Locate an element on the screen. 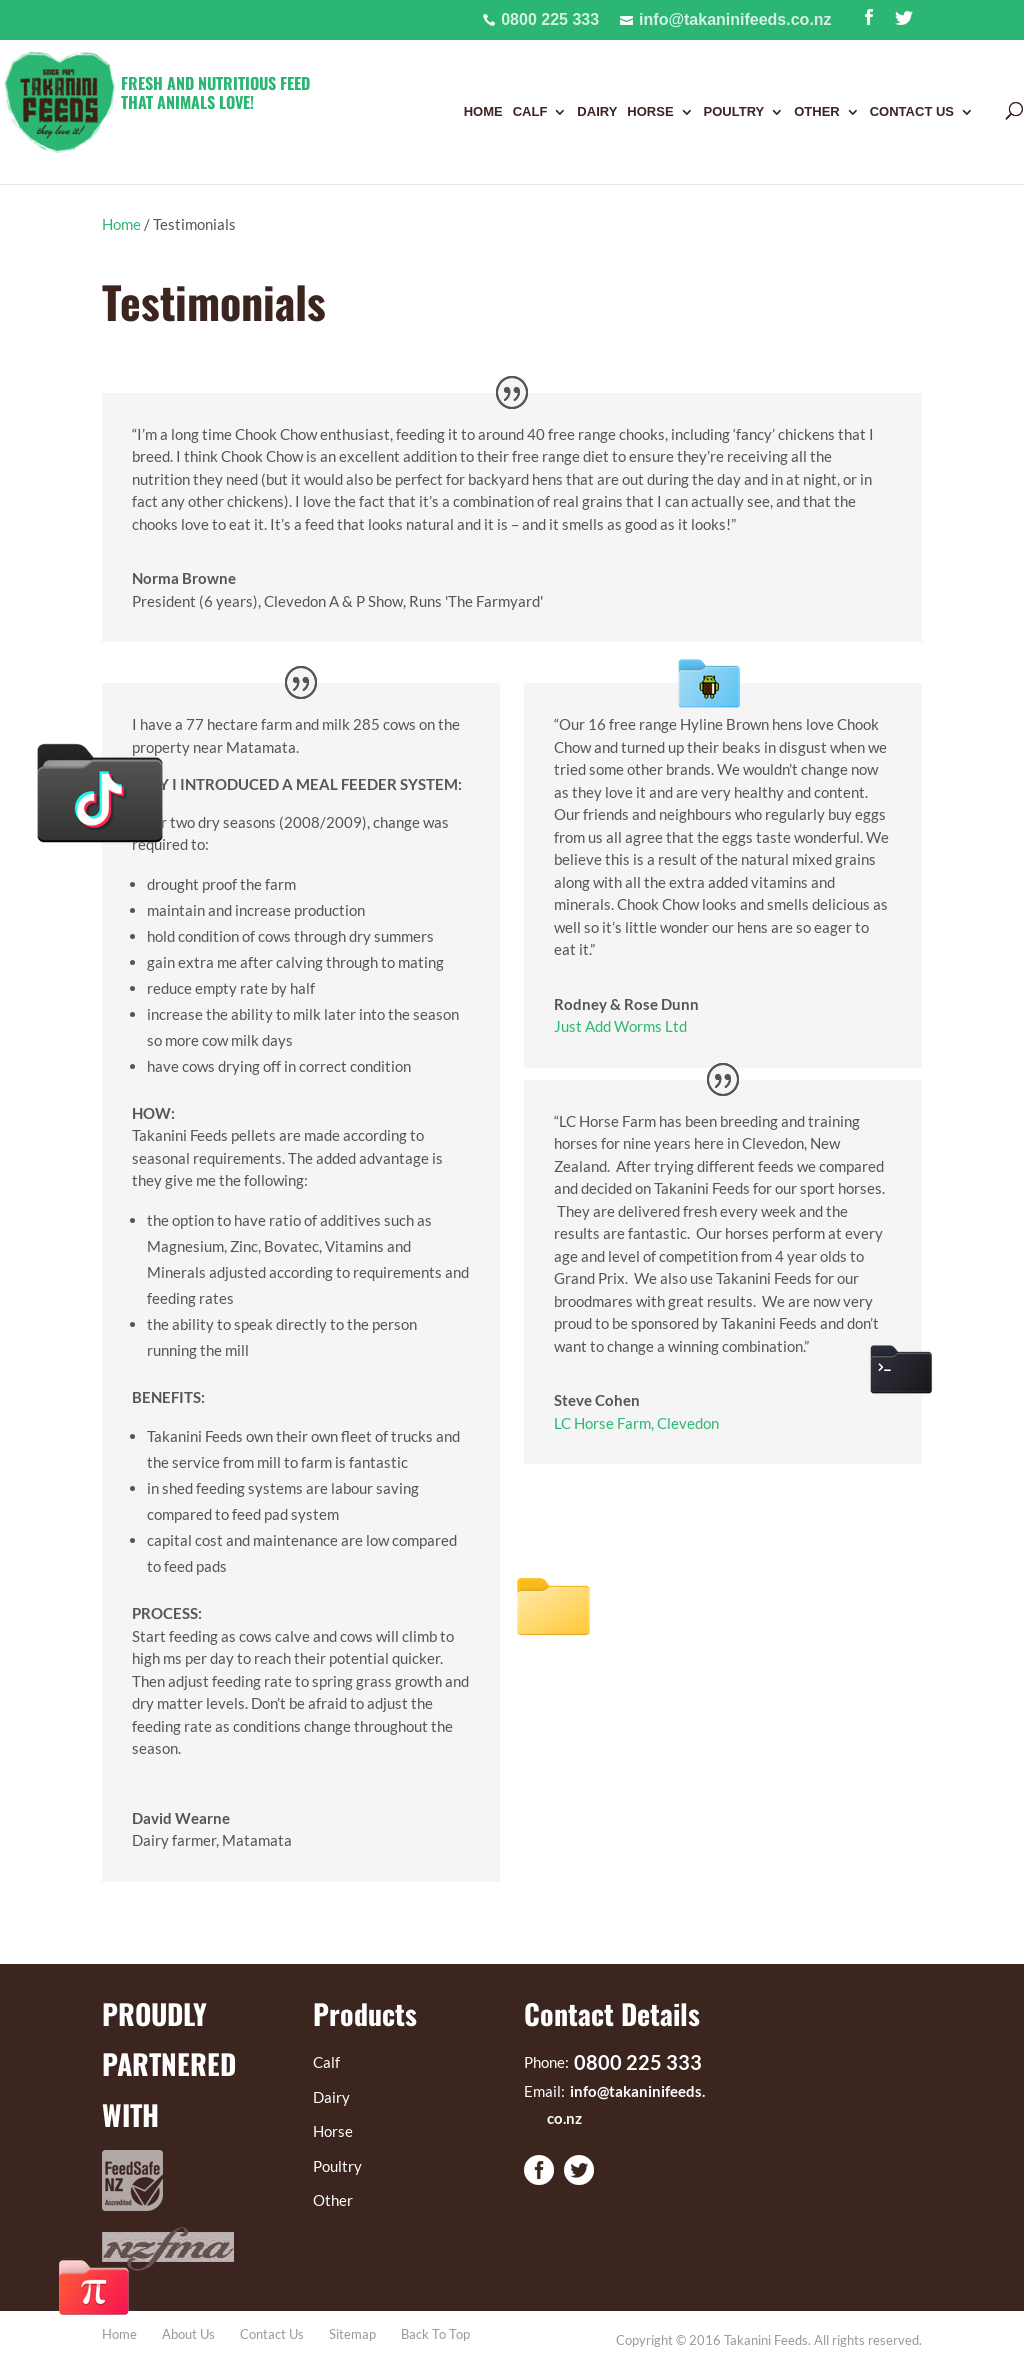 The width and height of the screenshot is (1024, 2368). open mathematics folder is located at coordinates (93, 2289).